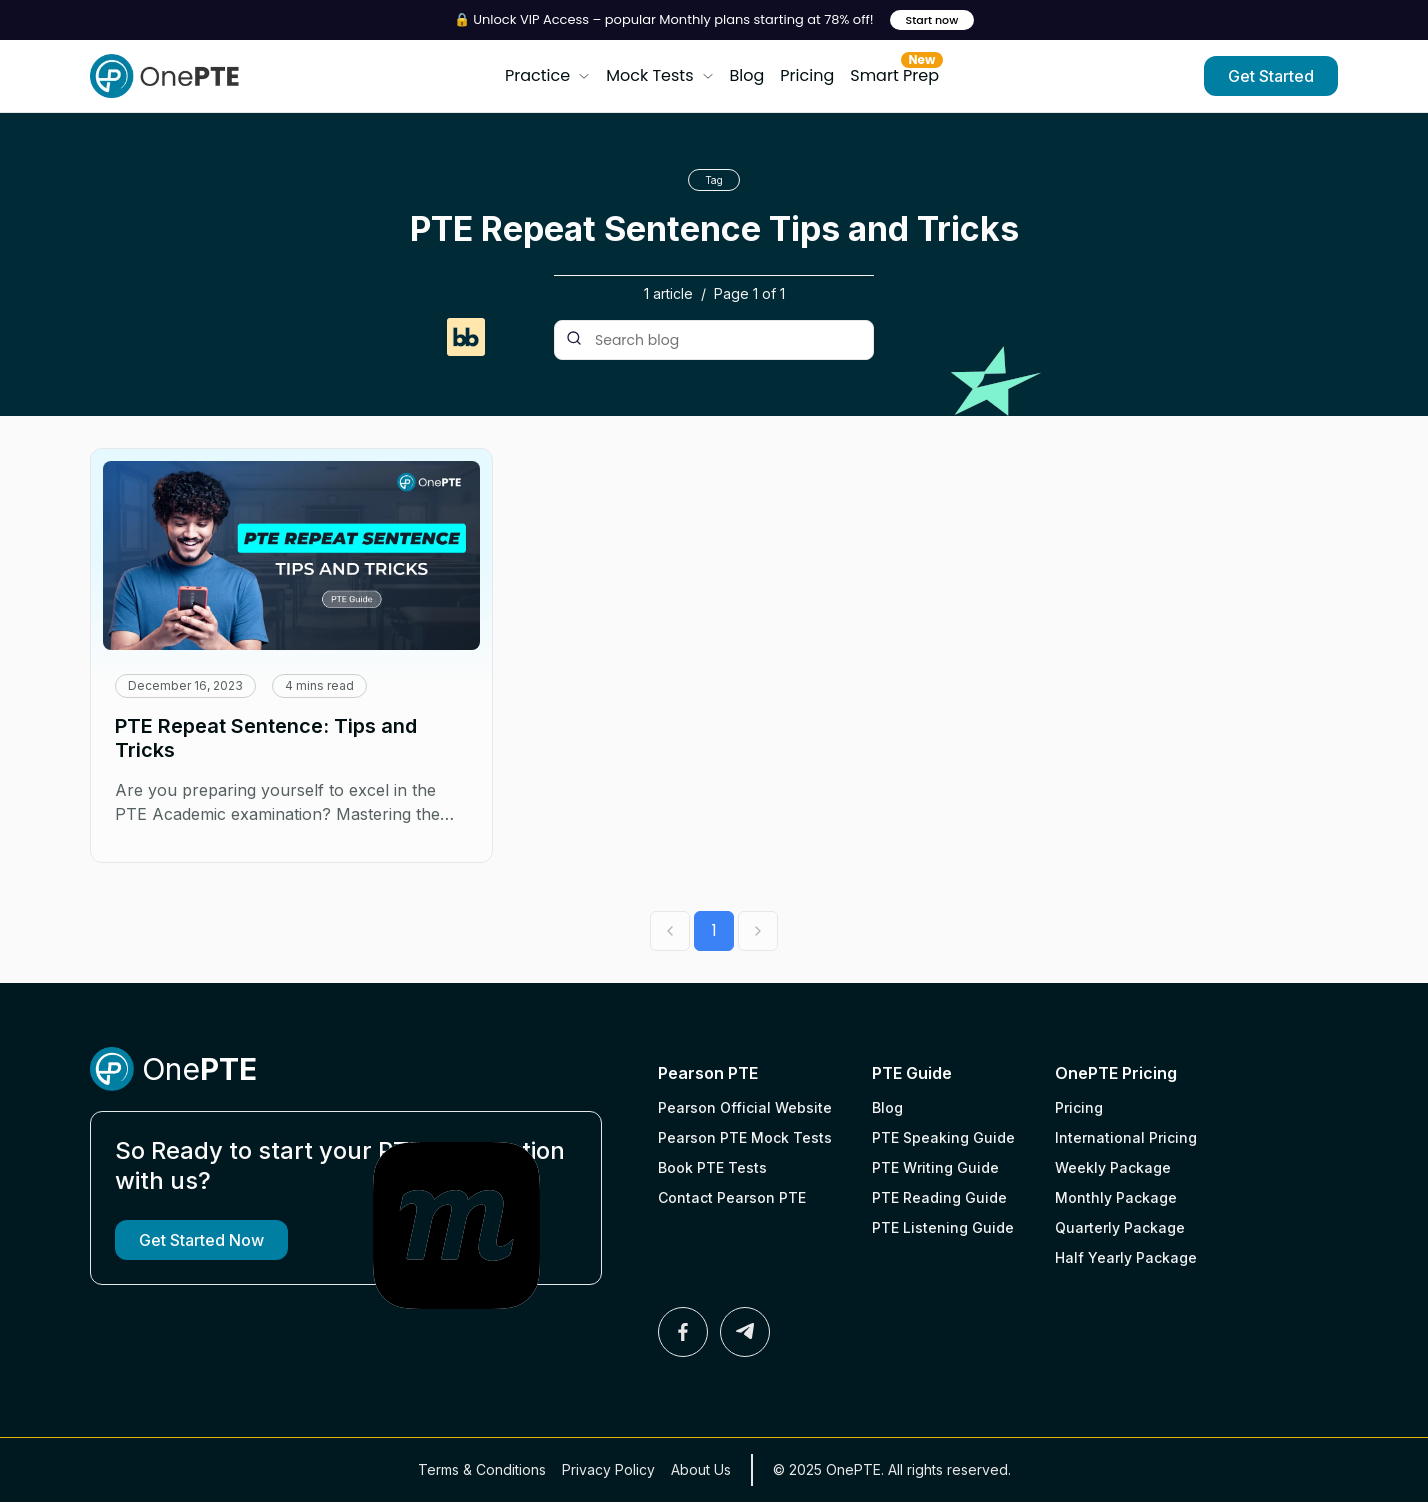 The width and height of the screenshot is (1428, 1502). I want to click on budibase app or service logo, so click(466, 337).